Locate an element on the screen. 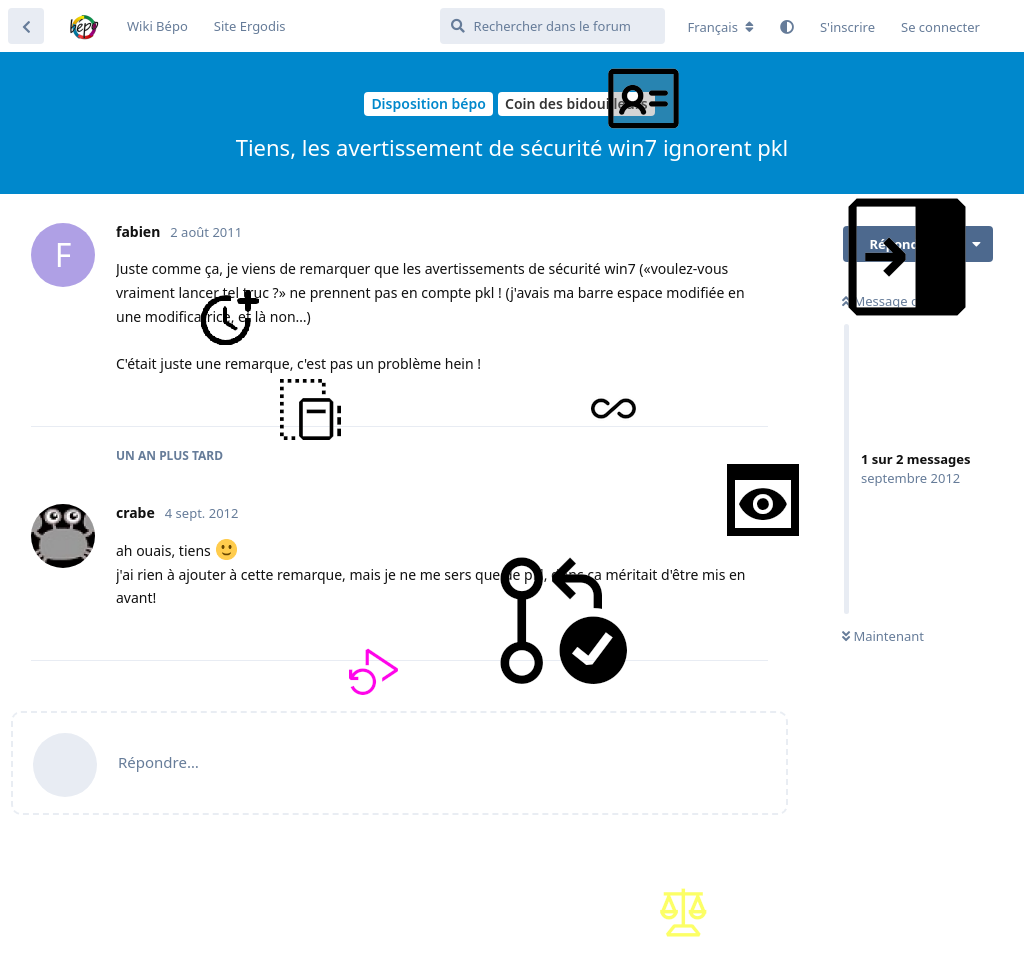 This screenshot has height=956, width=1024. view license or legal information is located at coordinates (681, 913).